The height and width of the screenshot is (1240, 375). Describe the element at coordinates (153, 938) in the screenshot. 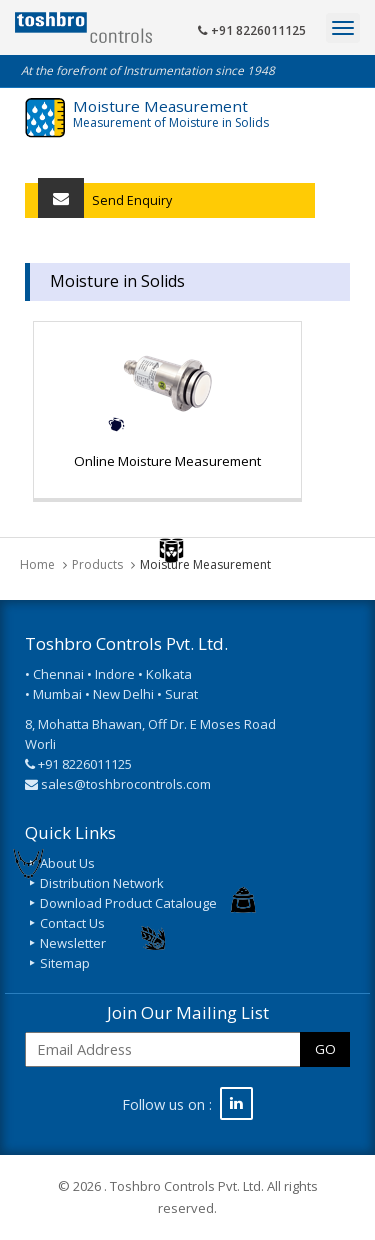

I see `activate armor-piercing attack ability` at that location.